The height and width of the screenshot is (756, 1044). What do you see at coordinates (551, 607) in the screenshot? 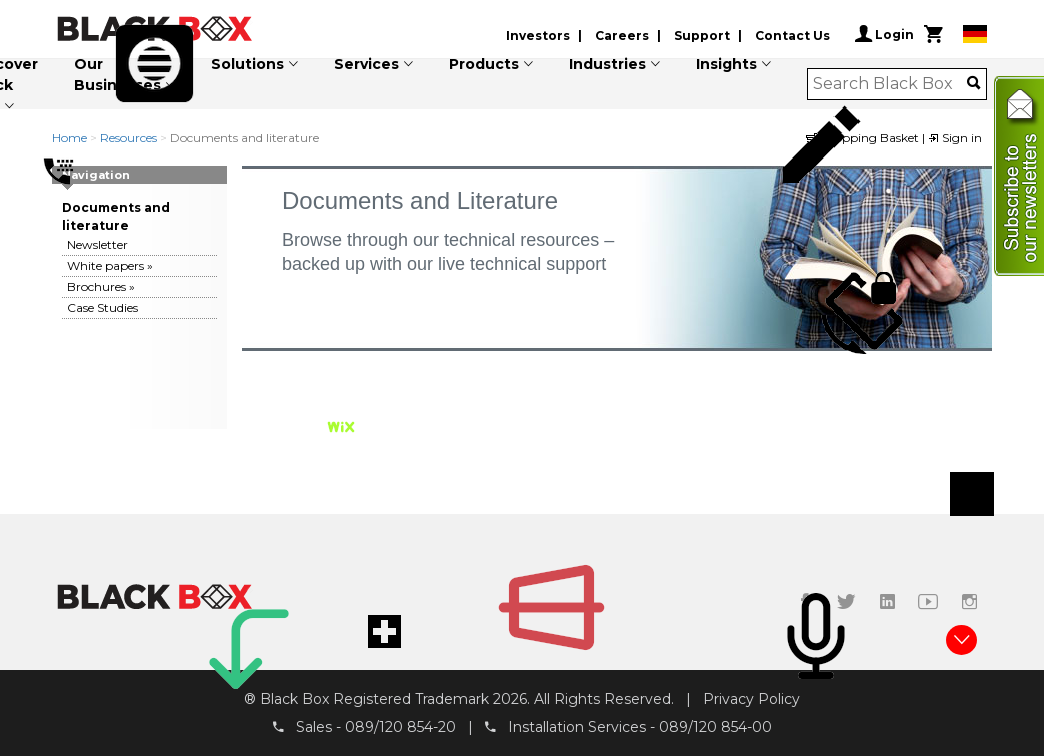
I see `adjust perspective or viewing angle` at bounding box center [551, 607].